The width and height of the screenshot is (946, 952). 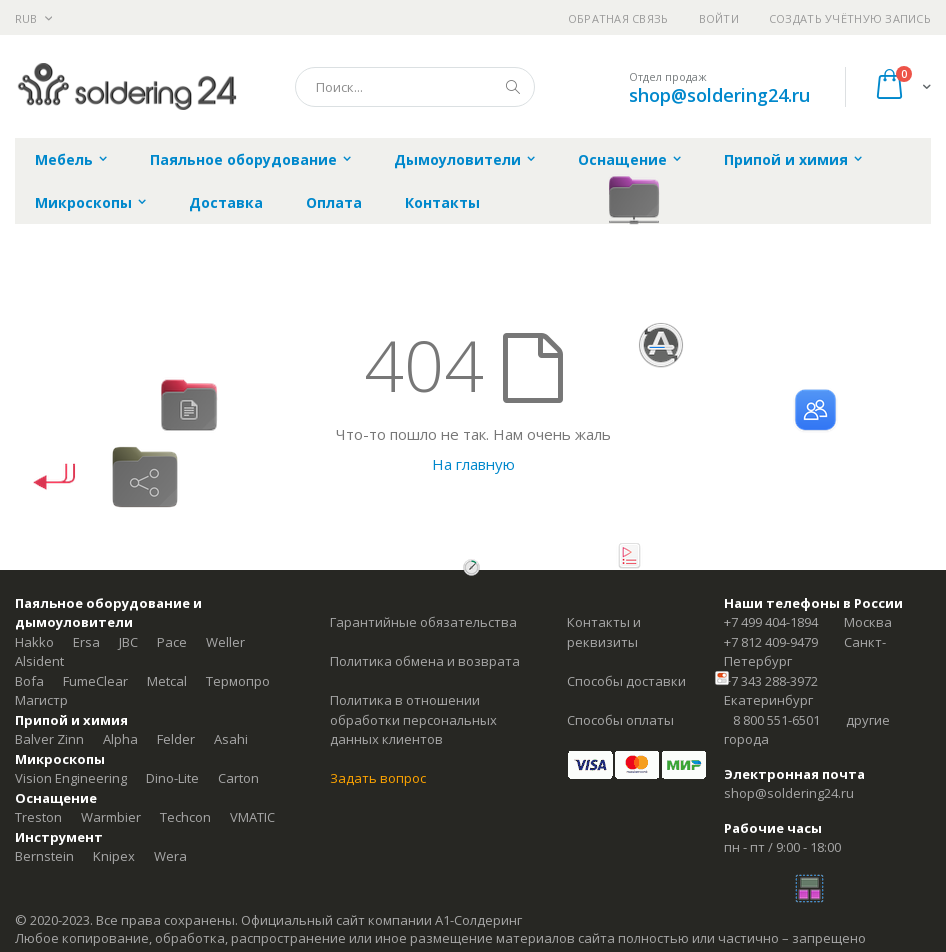 What do you see at coordinates (53, 473) in the screenshot?
I see `reply to all recipients of an email` at bounding box center [53, 473].